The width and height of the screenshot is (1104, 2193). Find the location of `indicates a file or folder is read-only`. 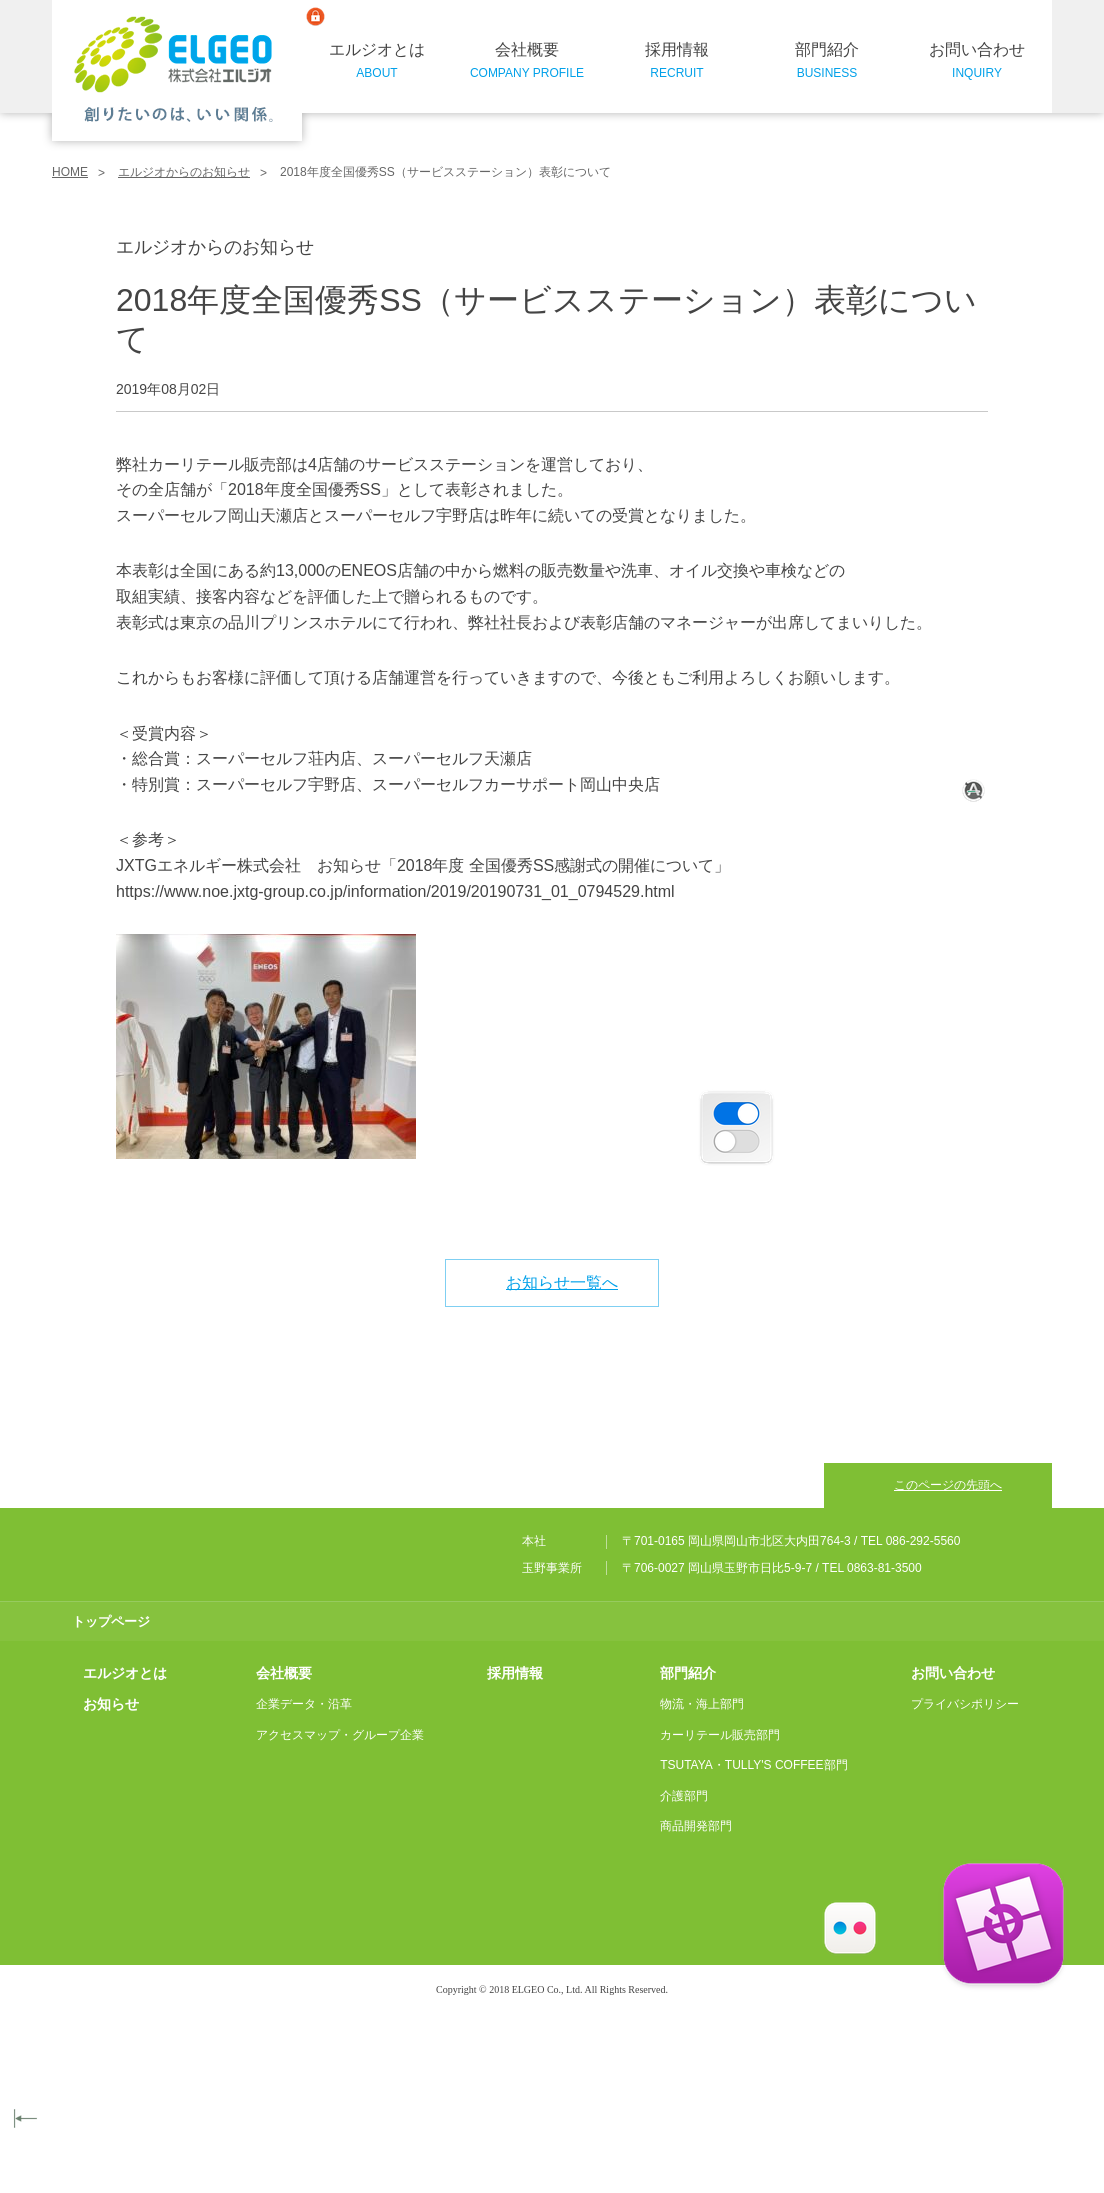

indicates a file or folder is read-only is located at coordinates (315, 16).